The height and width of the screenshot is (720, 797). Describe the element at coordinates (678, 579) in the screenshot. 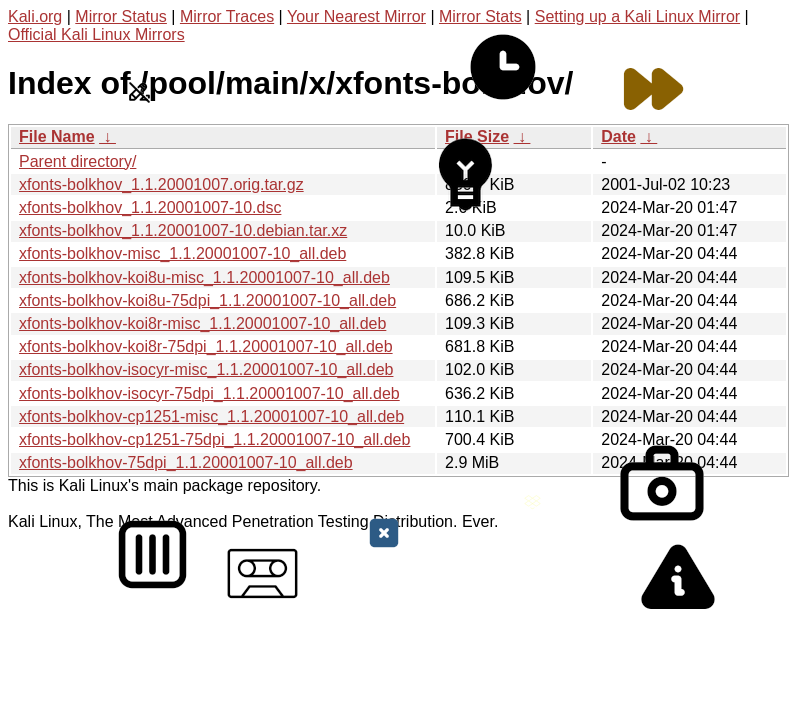

I see `view important information or notice` at that location.